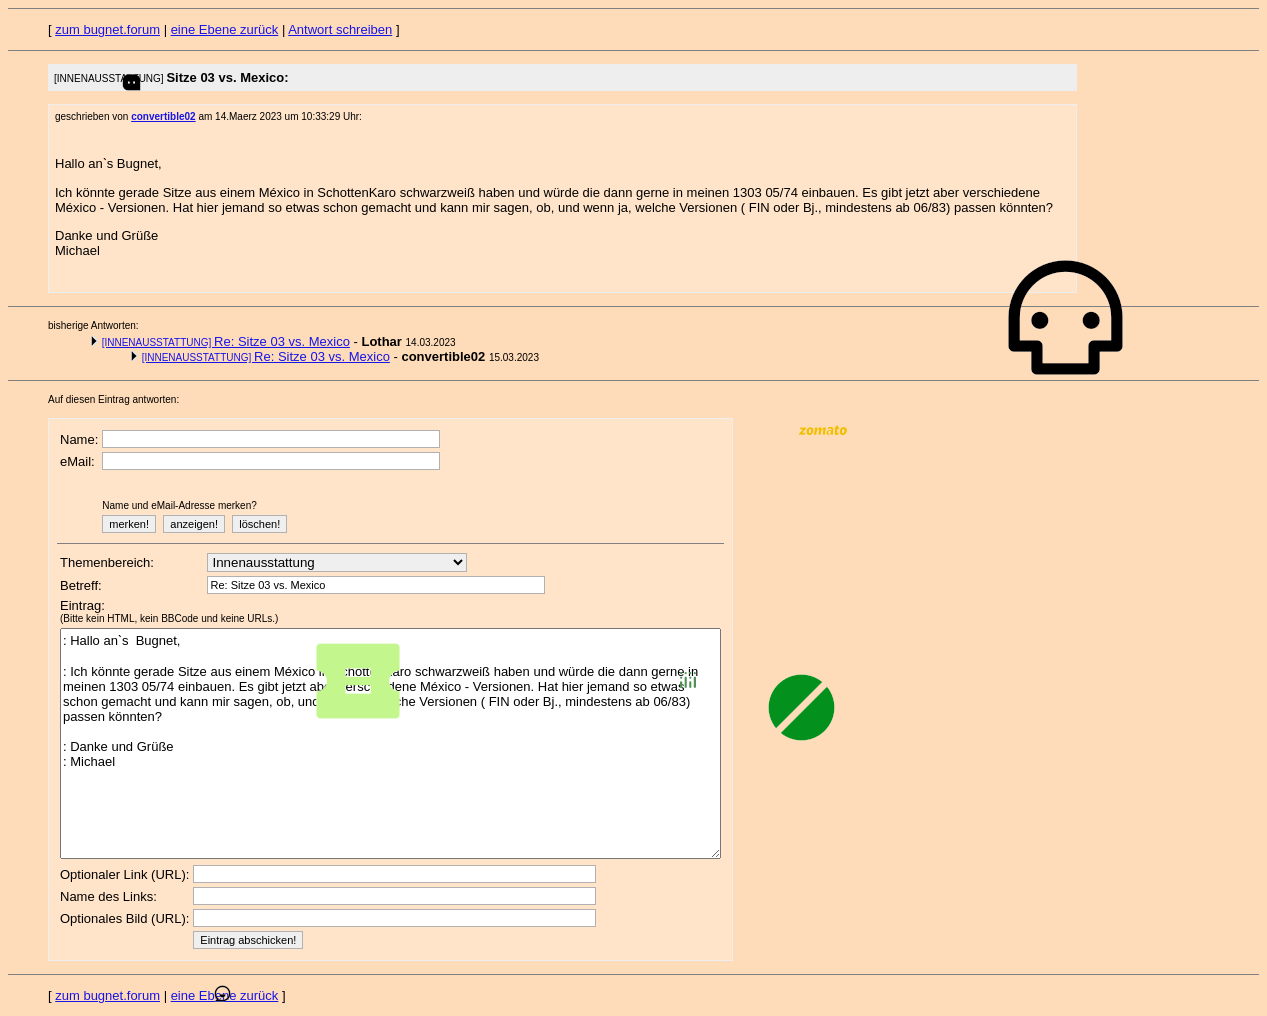 The width and height of the screenshot is (1267, 1016). I want to click on open messaging or chat app, so click(131, 82).